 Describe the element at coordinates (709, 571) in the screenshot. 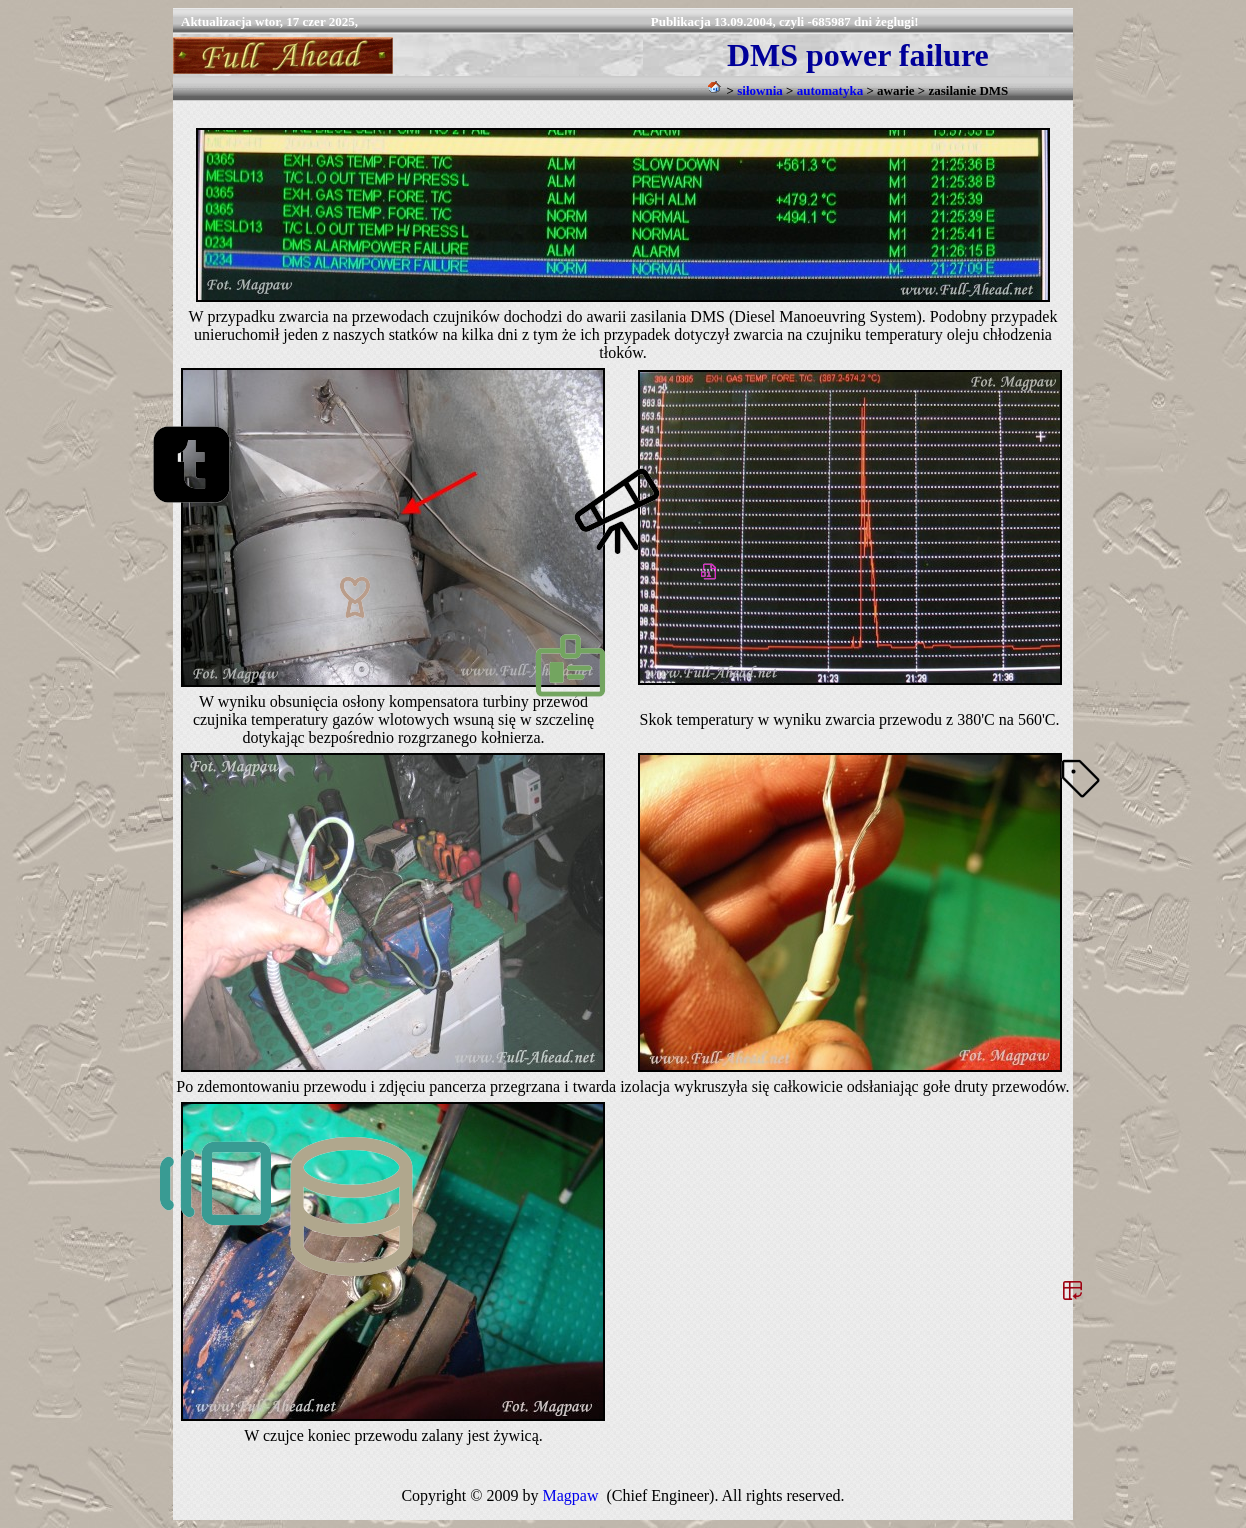

I see `view or open a binary file` at that location.